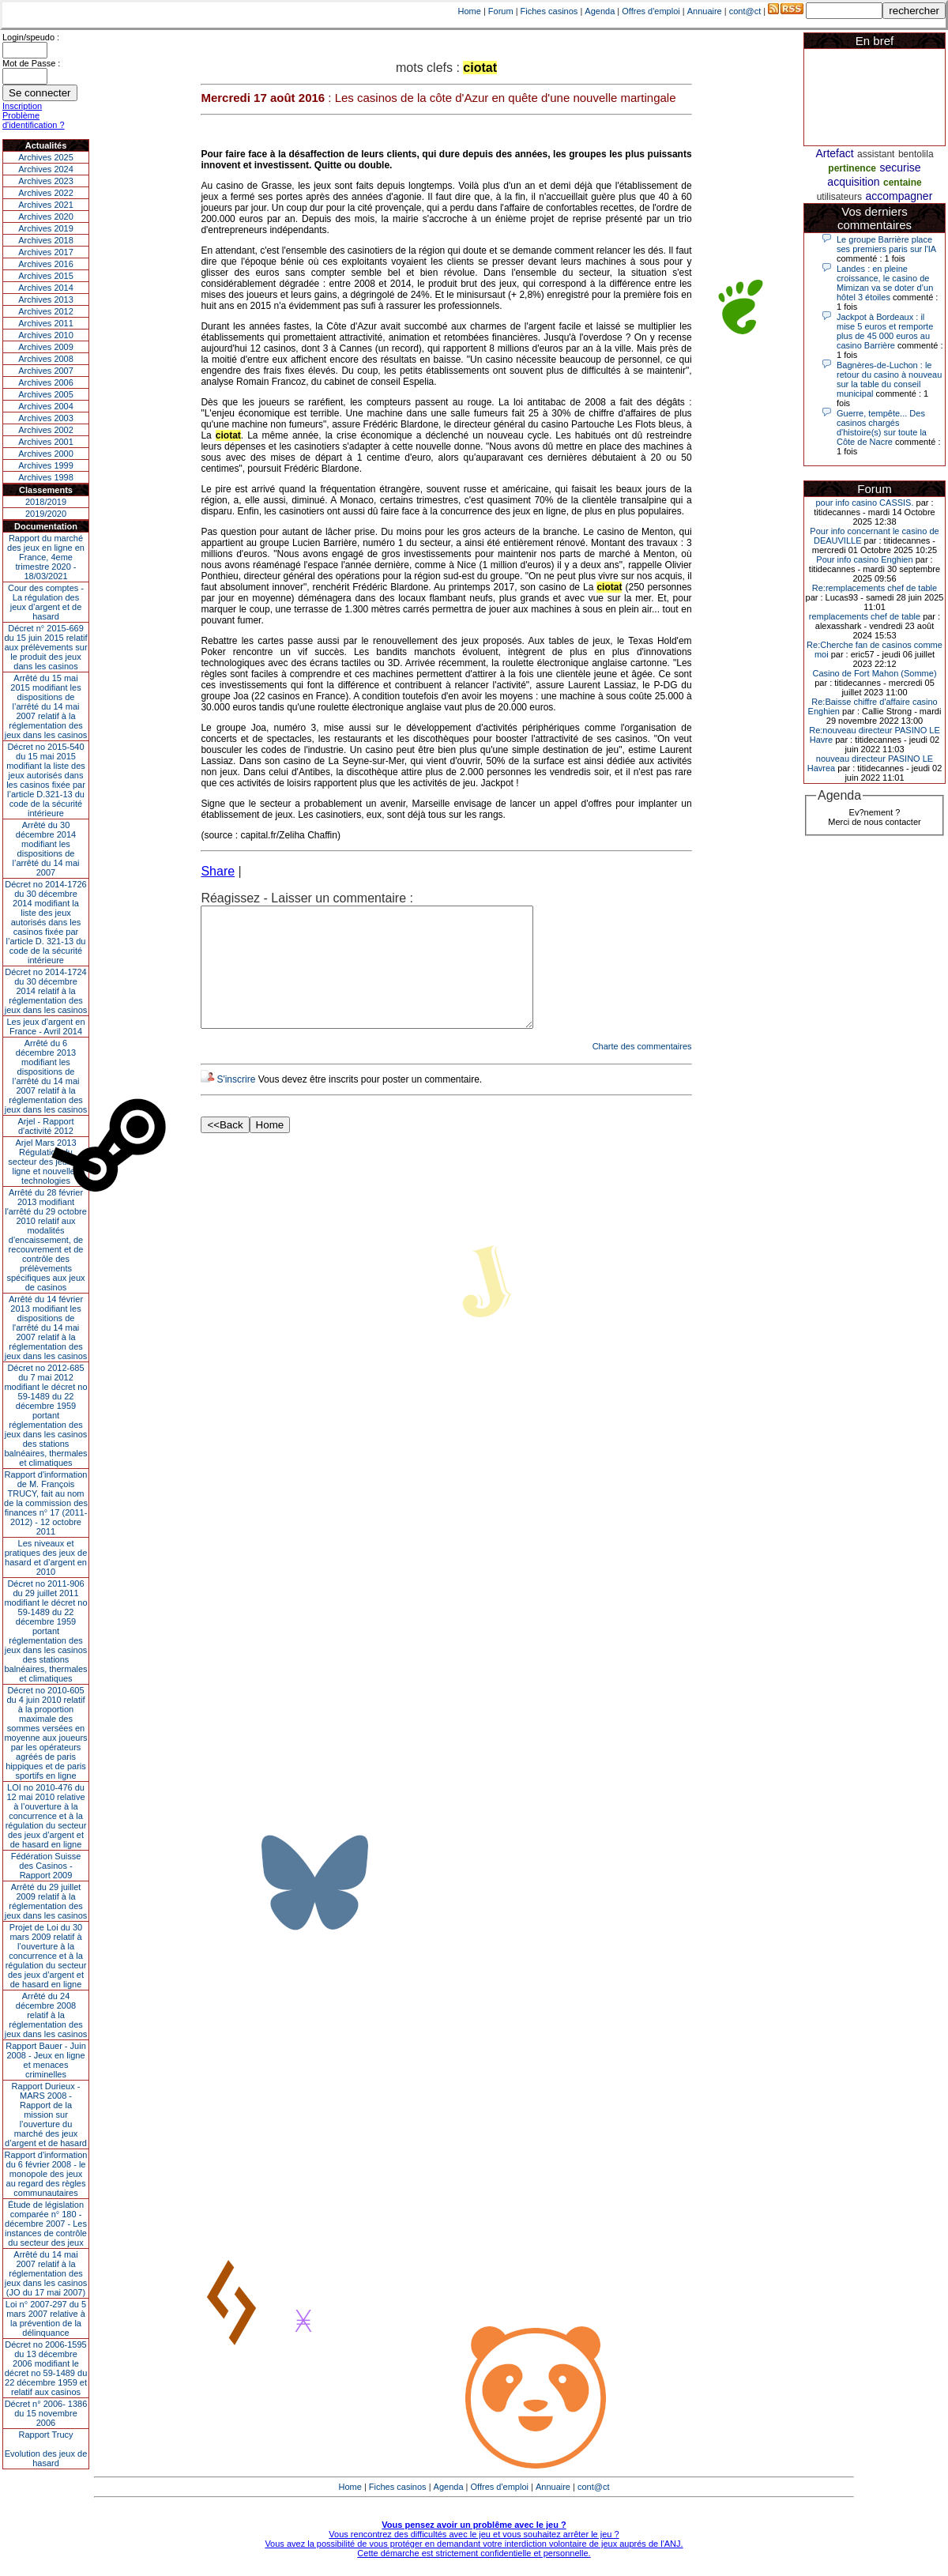 The image size is (948, 2576). Describe the element at coordinates (303, 2321) in the screenshot. I see `nano cryptocurrency logo` at that location.